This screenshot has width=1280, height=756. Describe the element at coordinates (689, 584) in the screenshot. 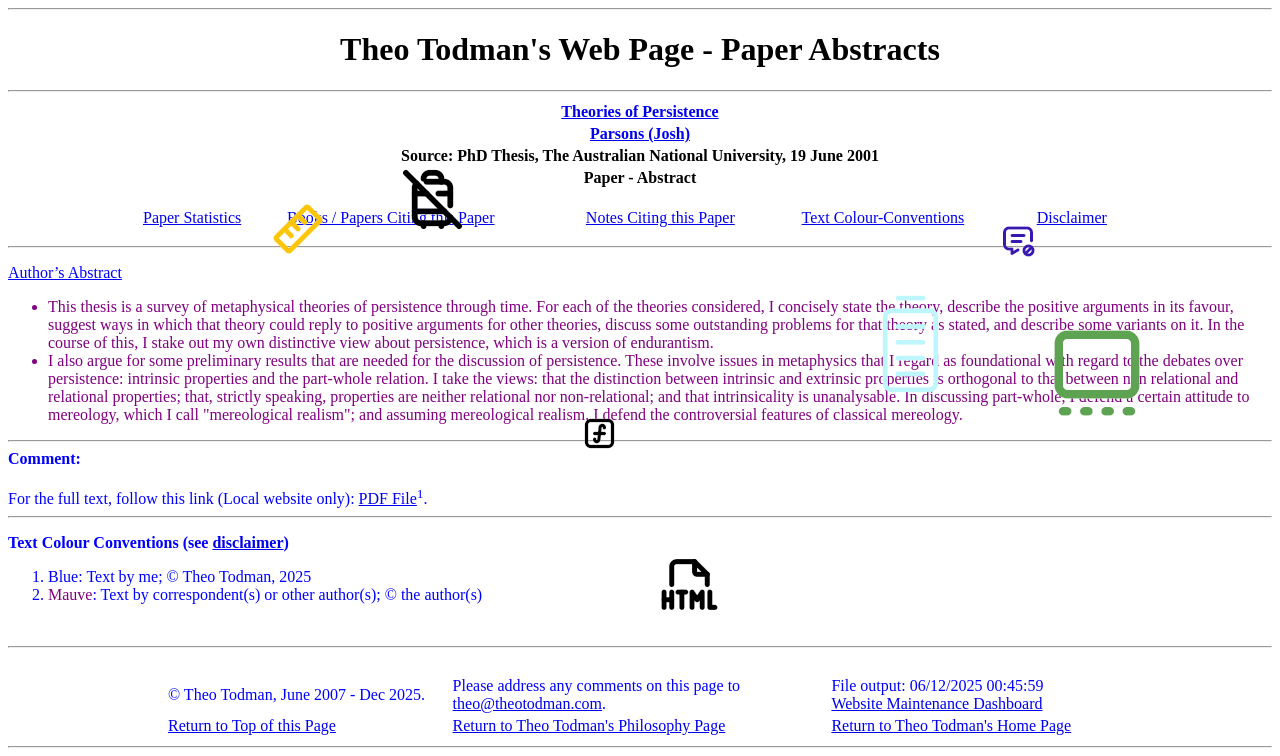

I see `indicates an HTML file type` at that location.